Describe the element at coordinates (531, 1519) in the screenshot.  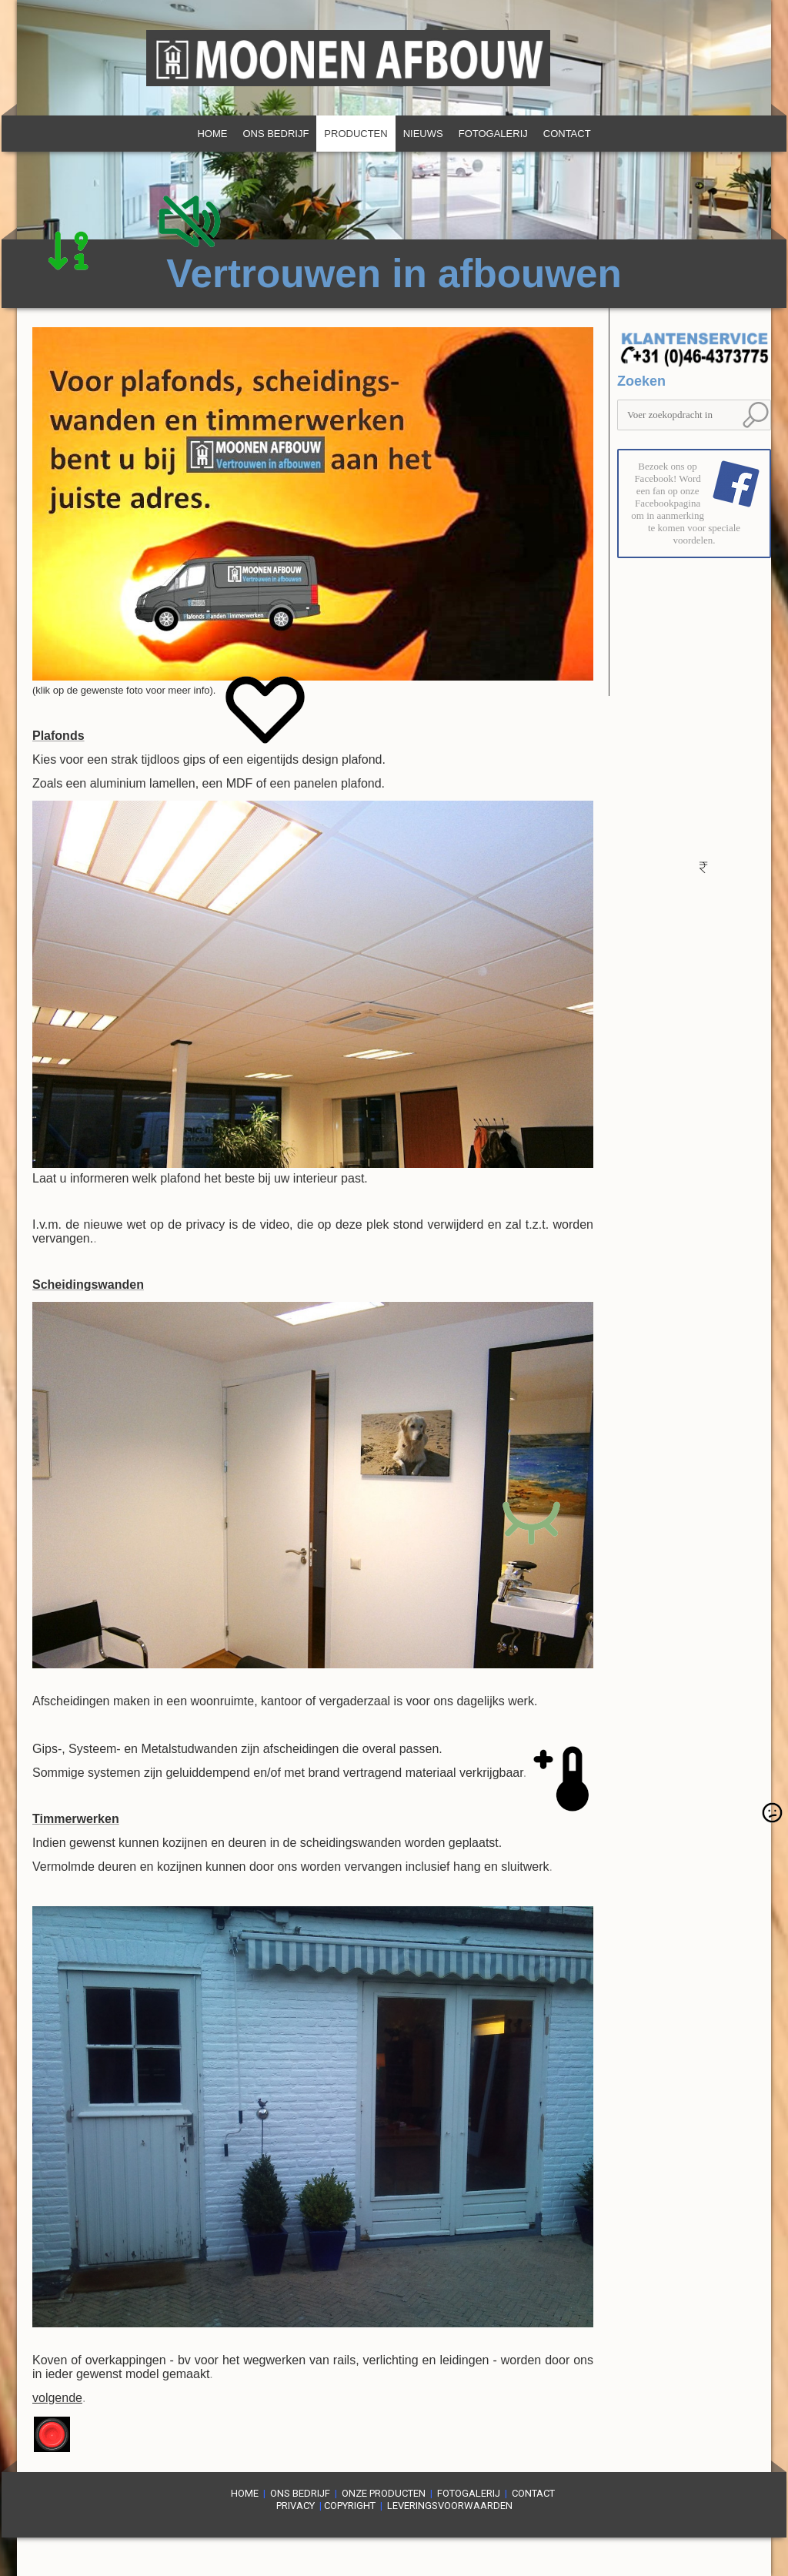
I see `hide password or sensitive content` at that location.